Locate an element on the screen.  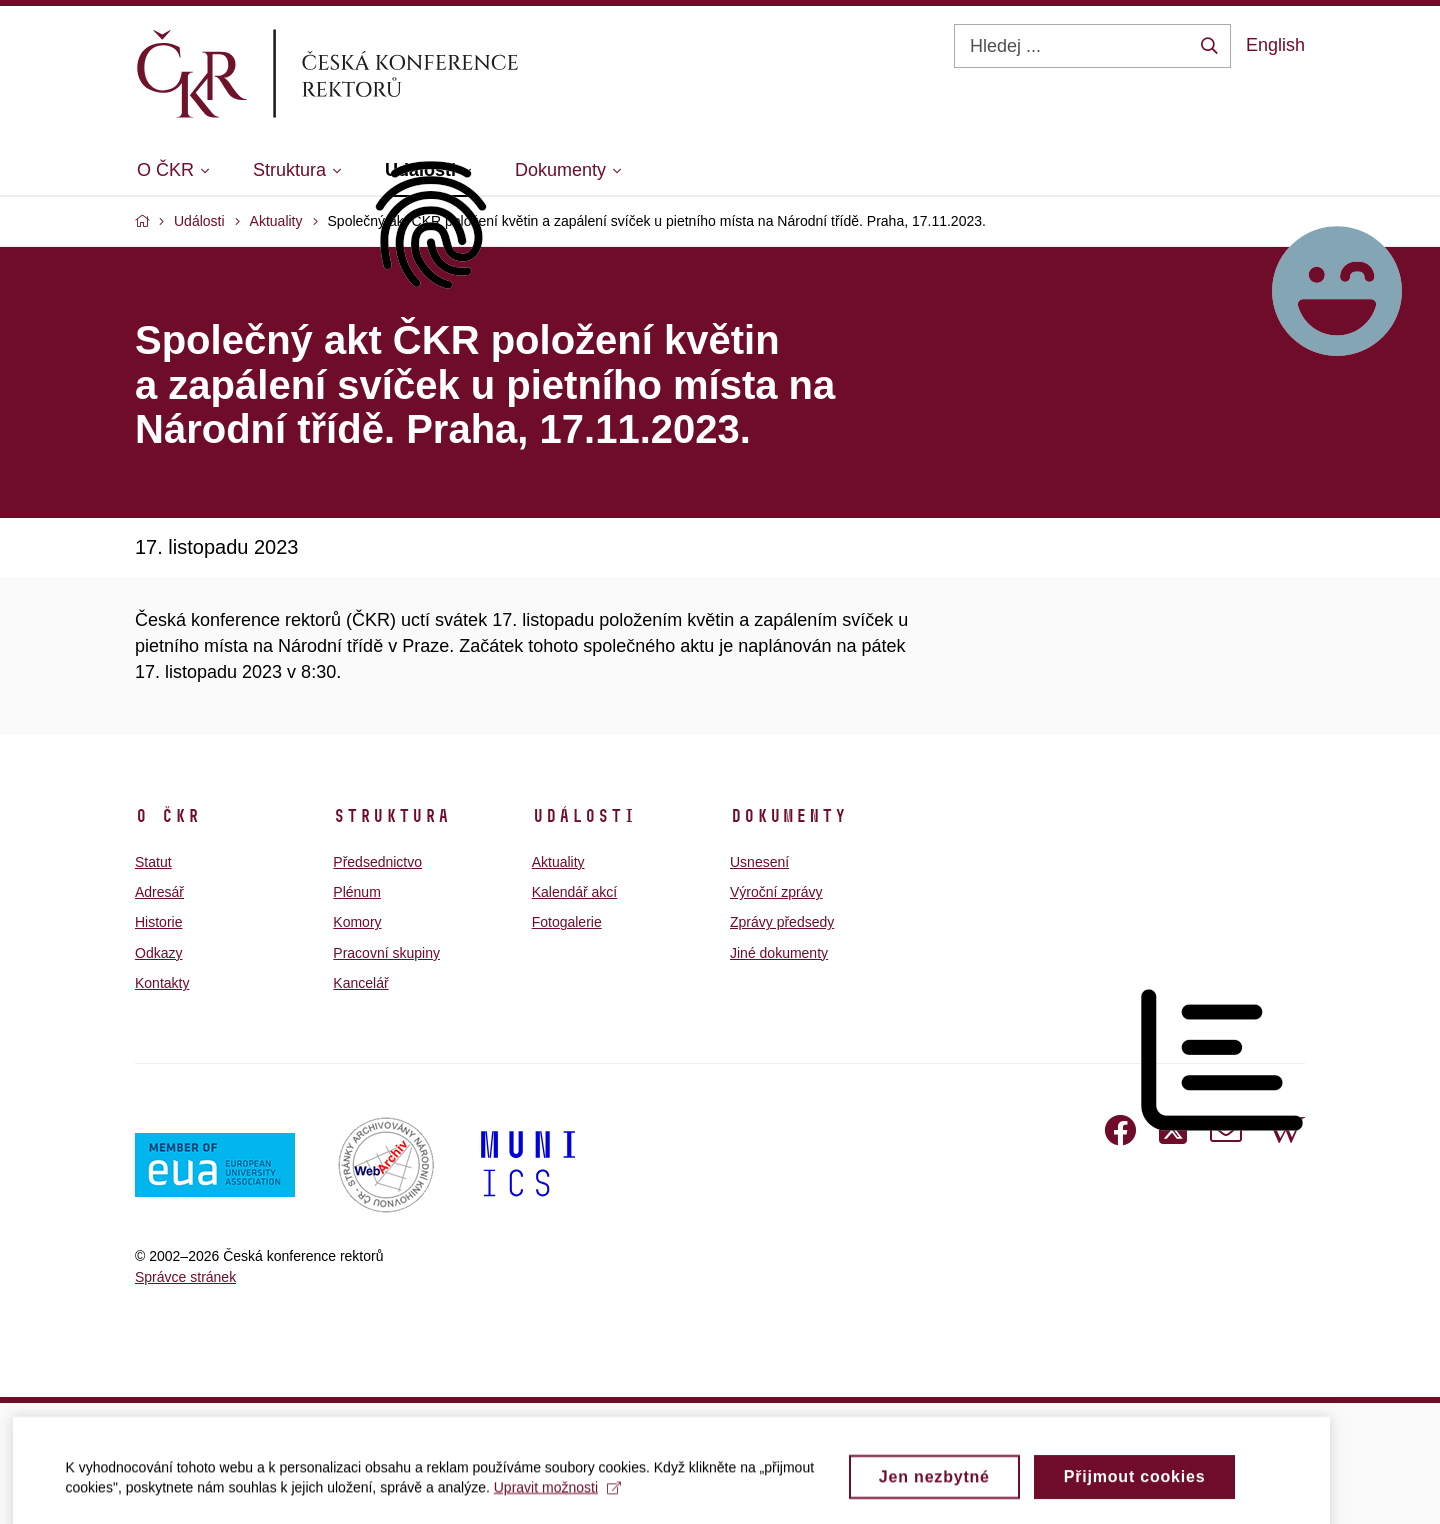
add a fun or playful reaction to a message is located at coordinates (1337, 291).